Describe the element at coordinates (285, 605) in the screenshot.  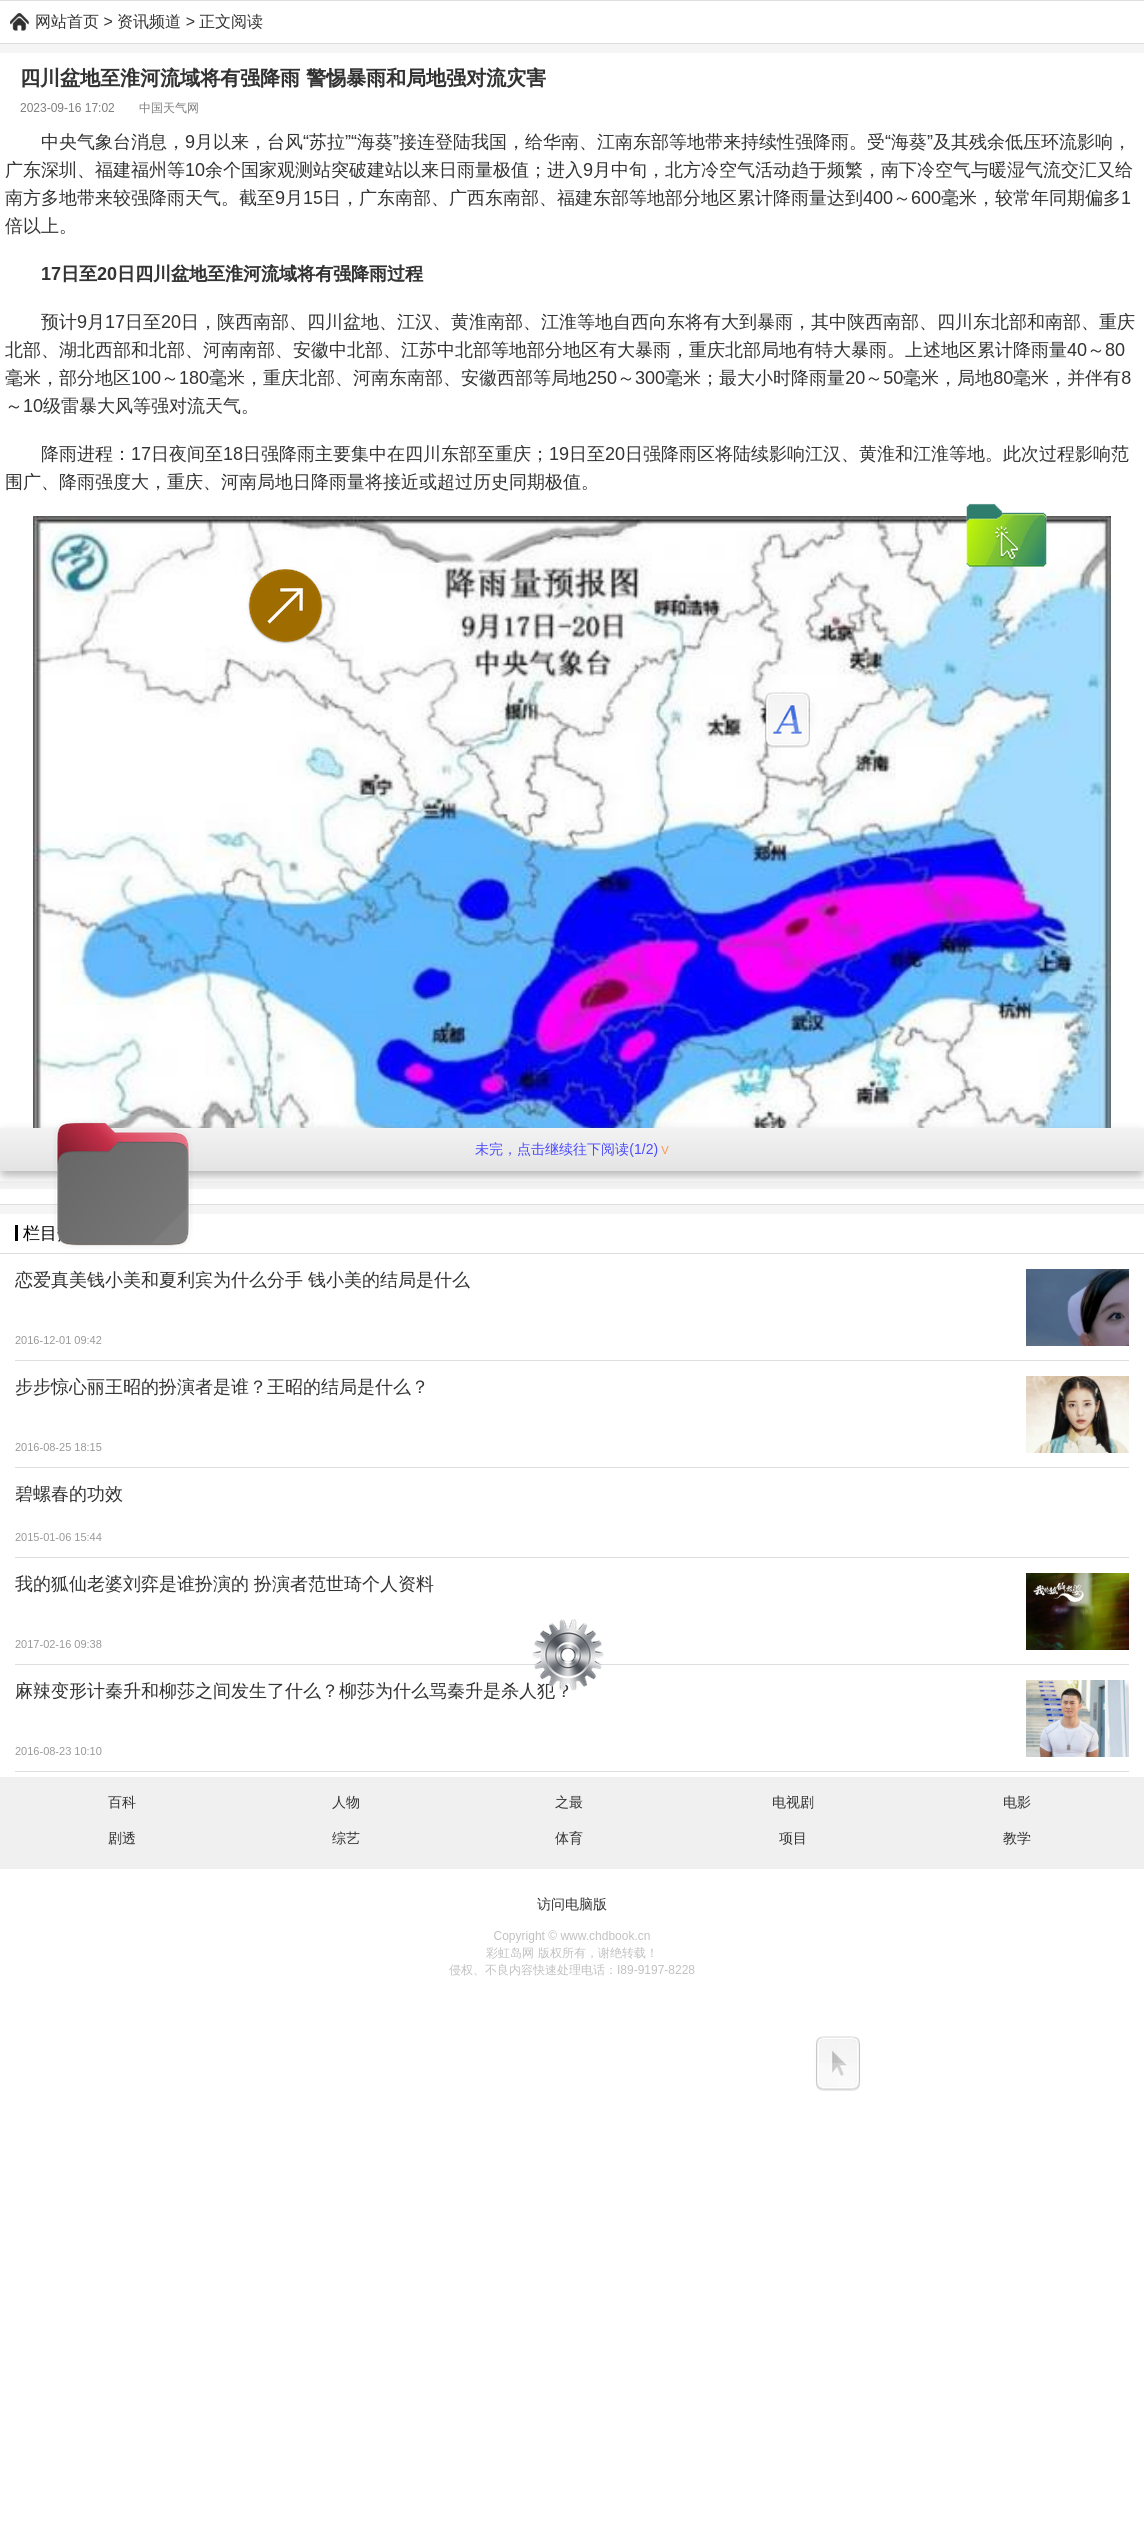
I see `indicates a symbolic link or shortcut to another file` at that location.